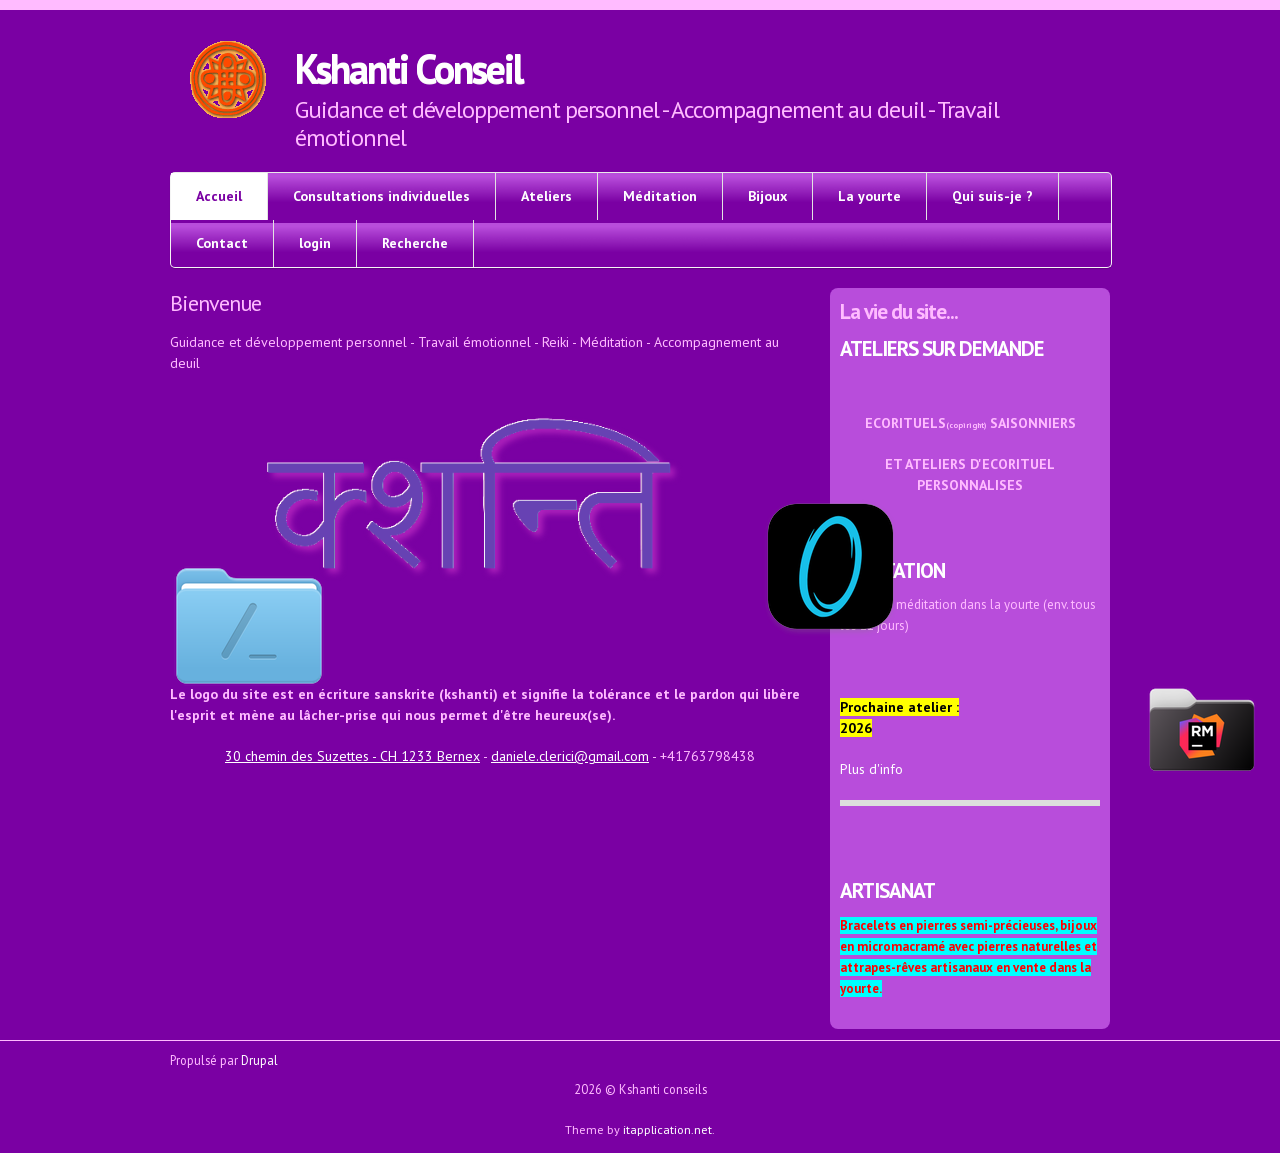 The image size is (1280, 1153). I want to click on open the portal app, so click(830, 566).